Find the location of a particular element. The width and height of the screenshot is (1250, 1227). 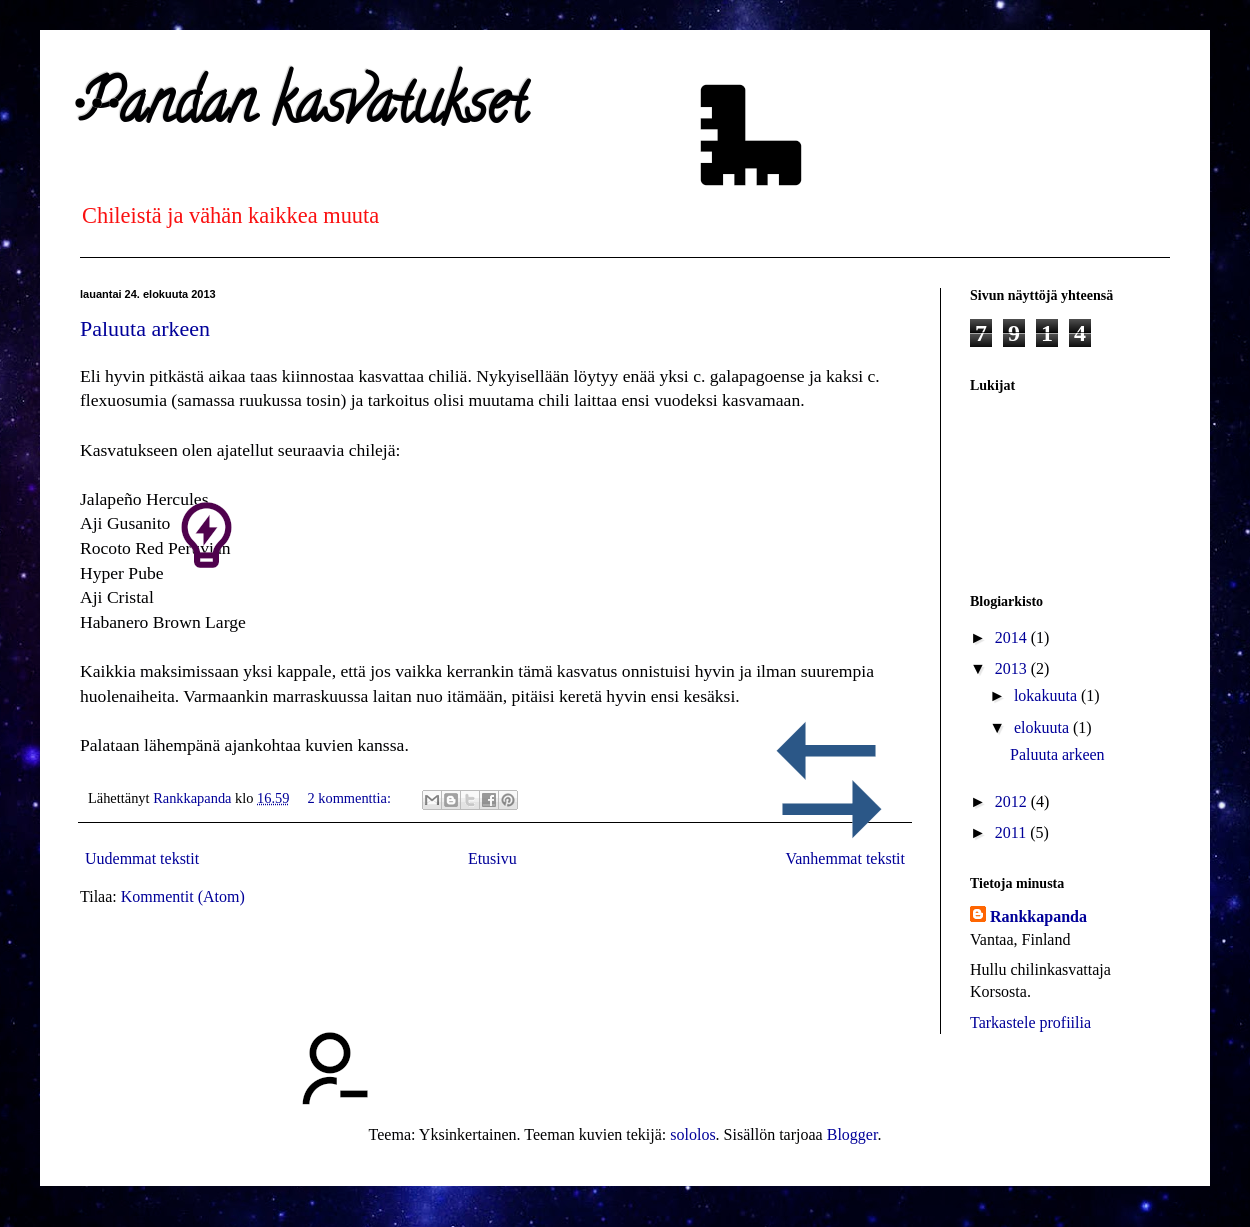

access measurement or ruler tool is located at coordinates (751, 135).